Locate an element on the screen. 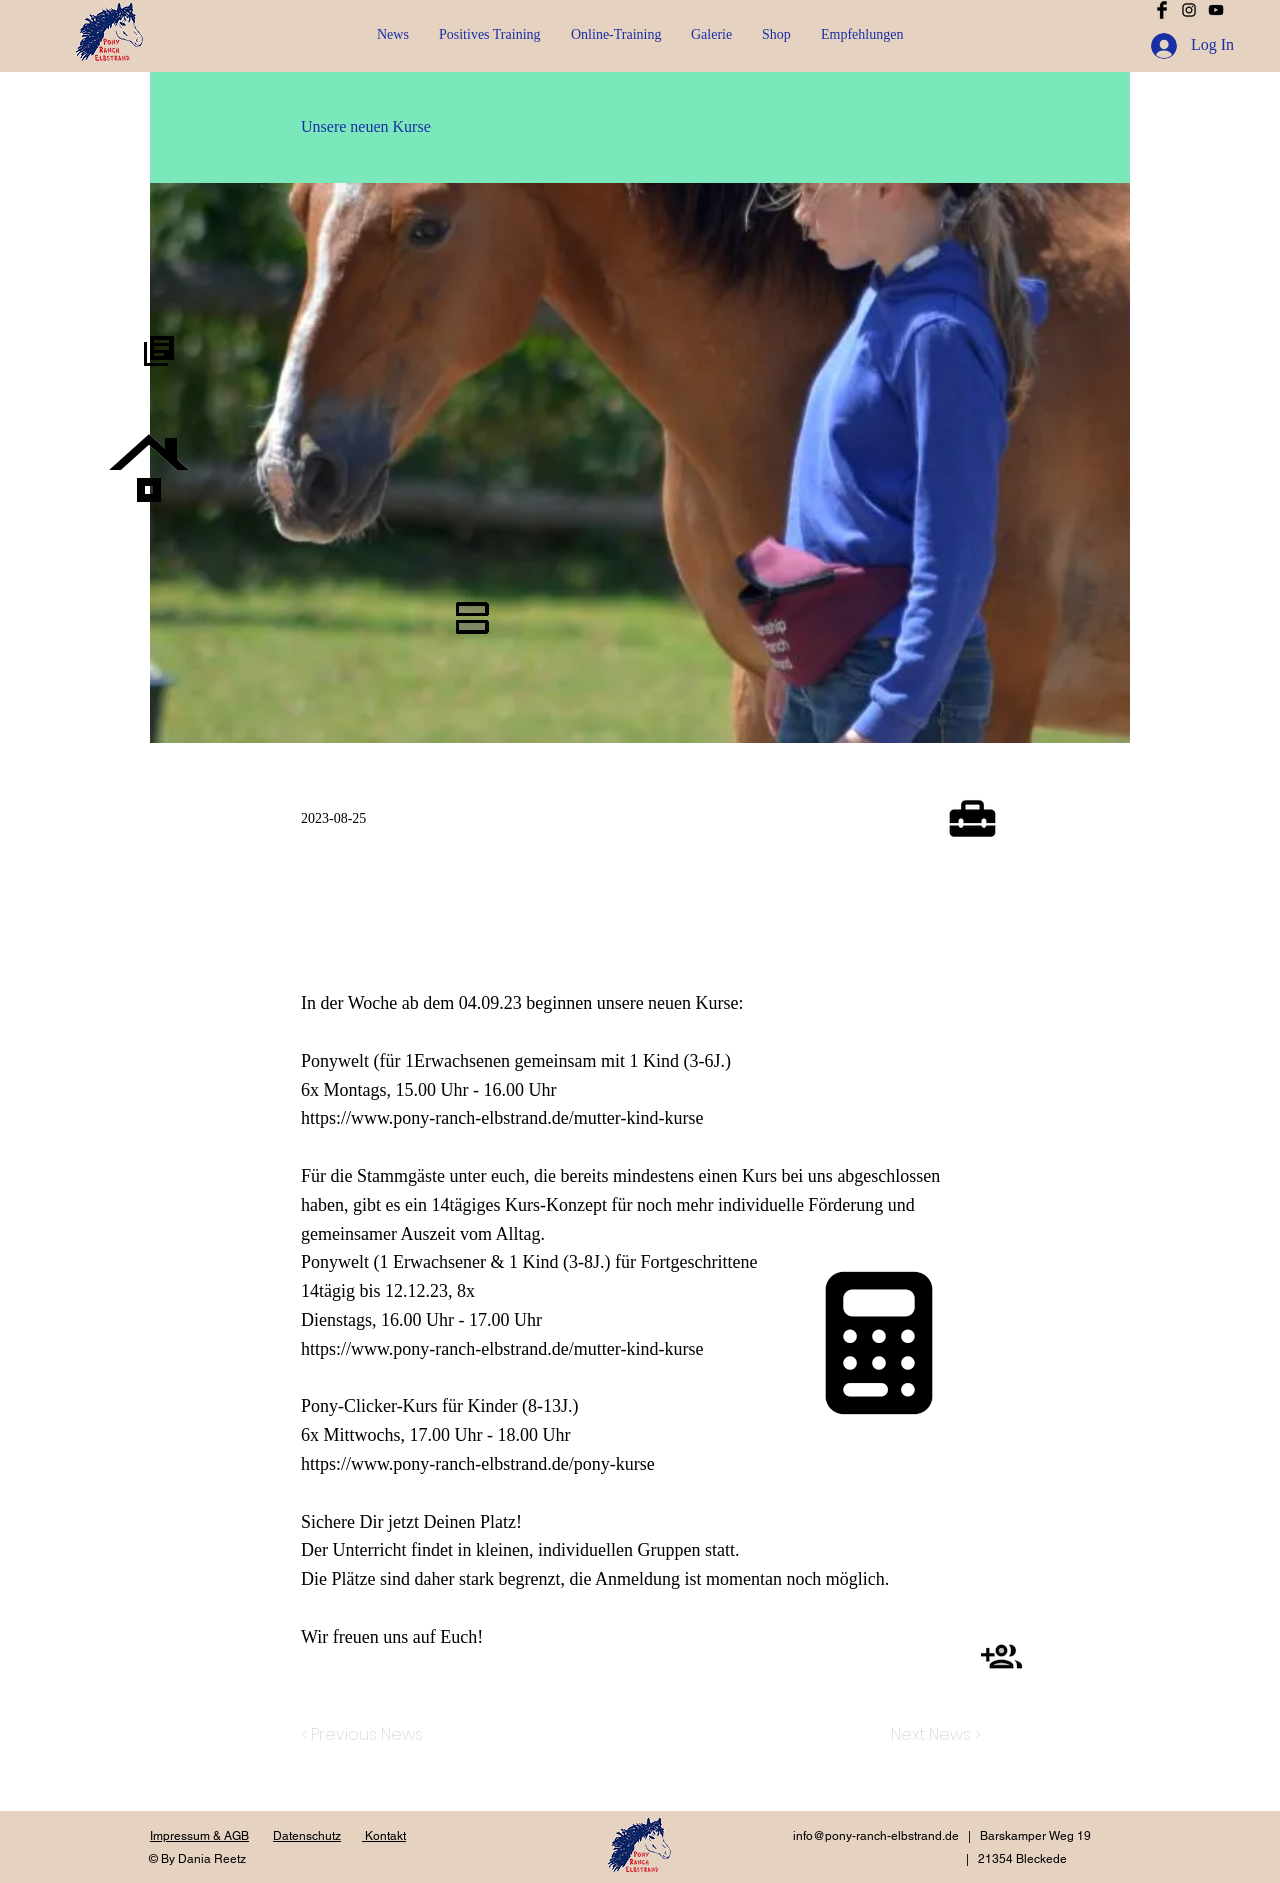 The image size is (1280, 1883). open the calculator app is located at coordinates (879, 1343).